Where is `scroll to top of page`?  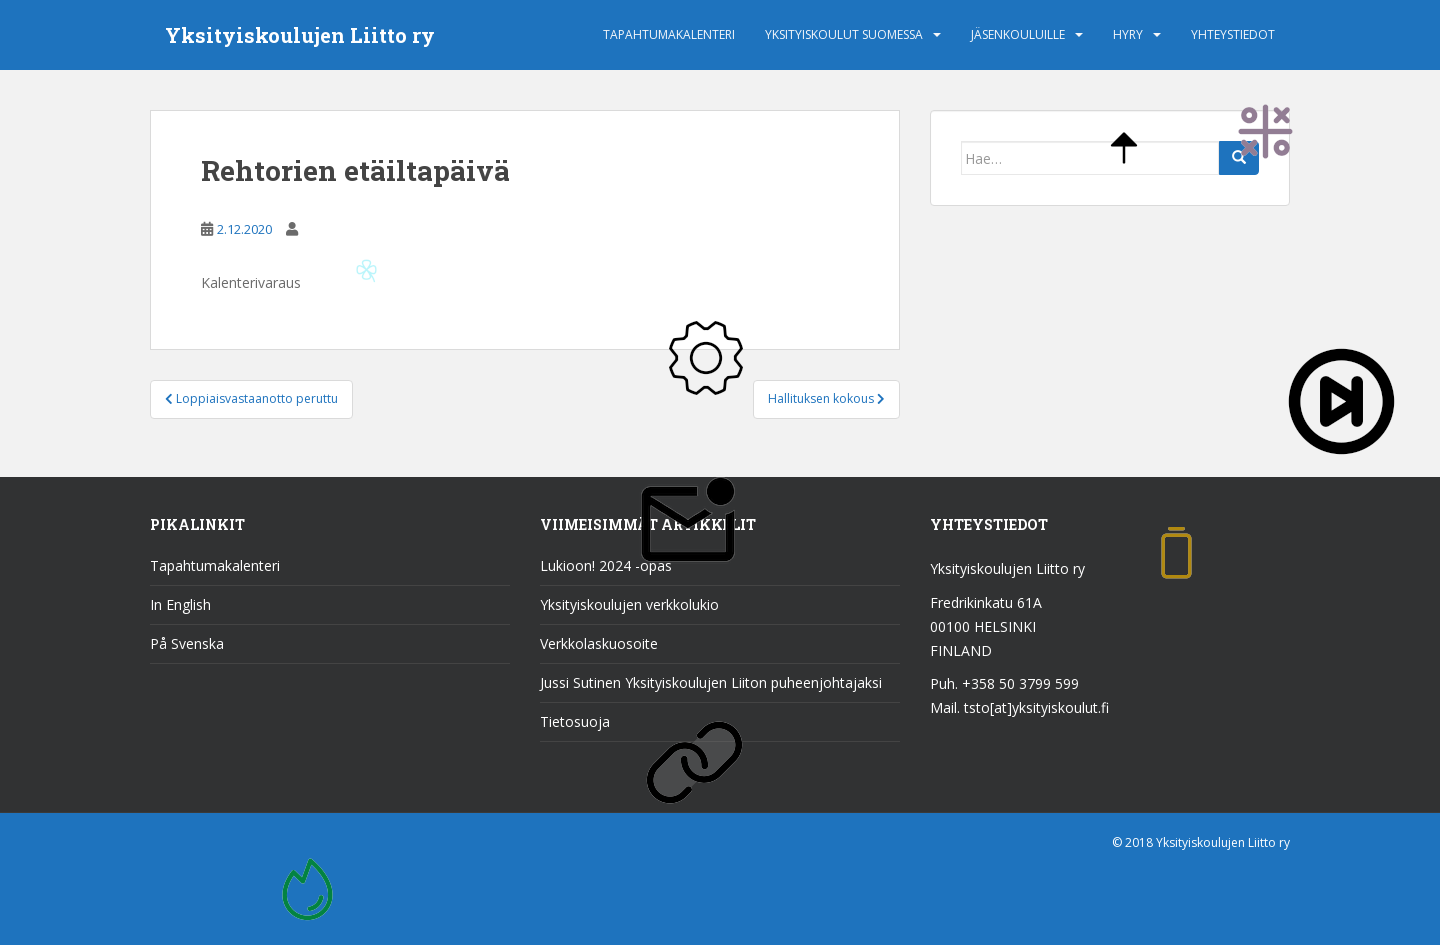 scroll to top of page is located at coordinates (1124, 148).